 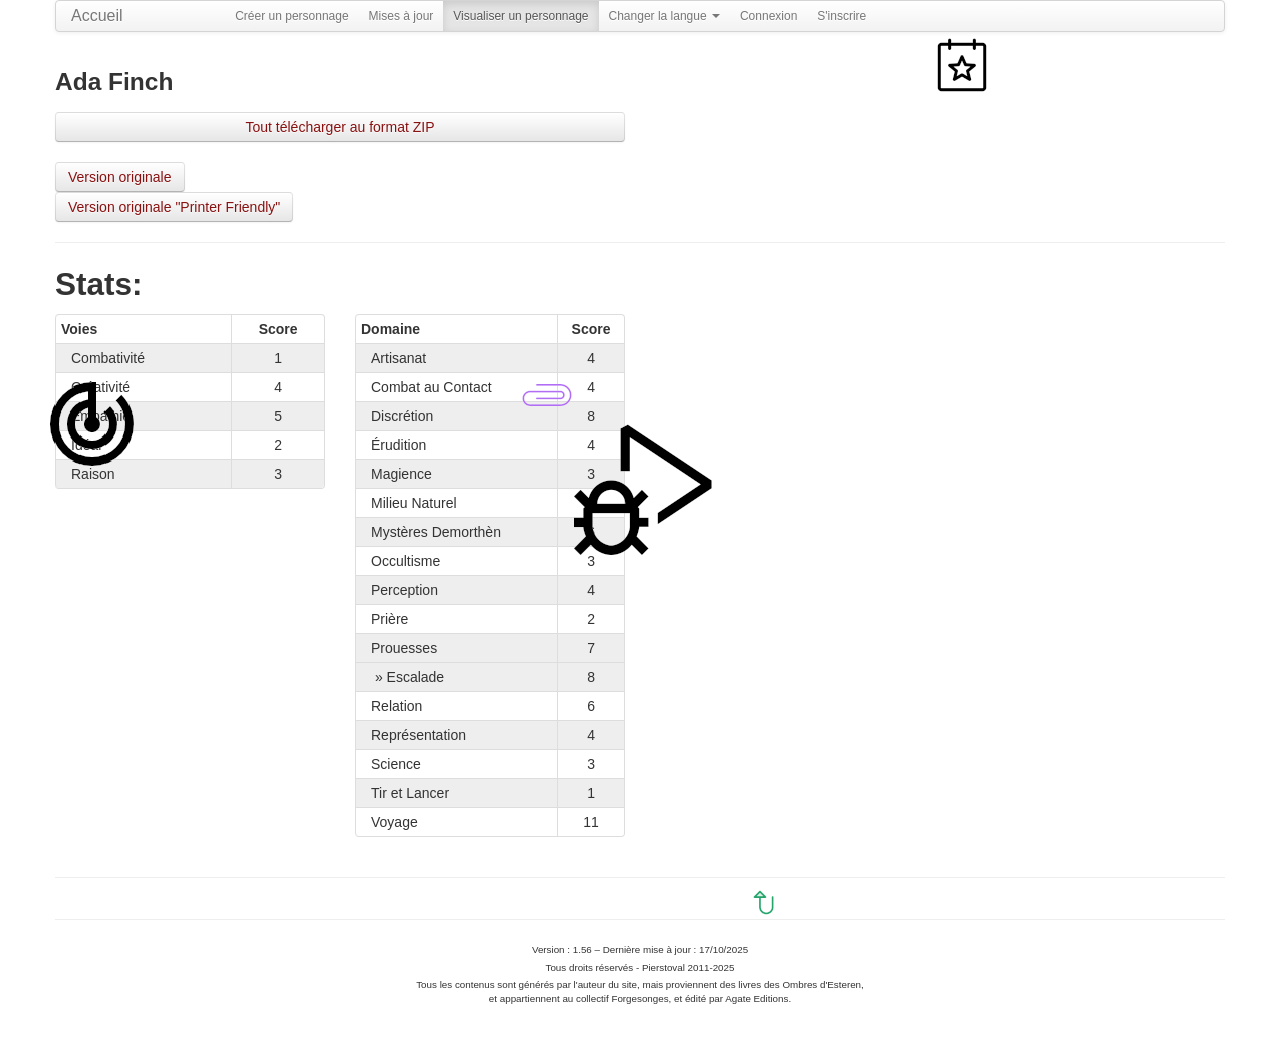 I want to click on undo or go back to previous state, so click(x=764, y=902).